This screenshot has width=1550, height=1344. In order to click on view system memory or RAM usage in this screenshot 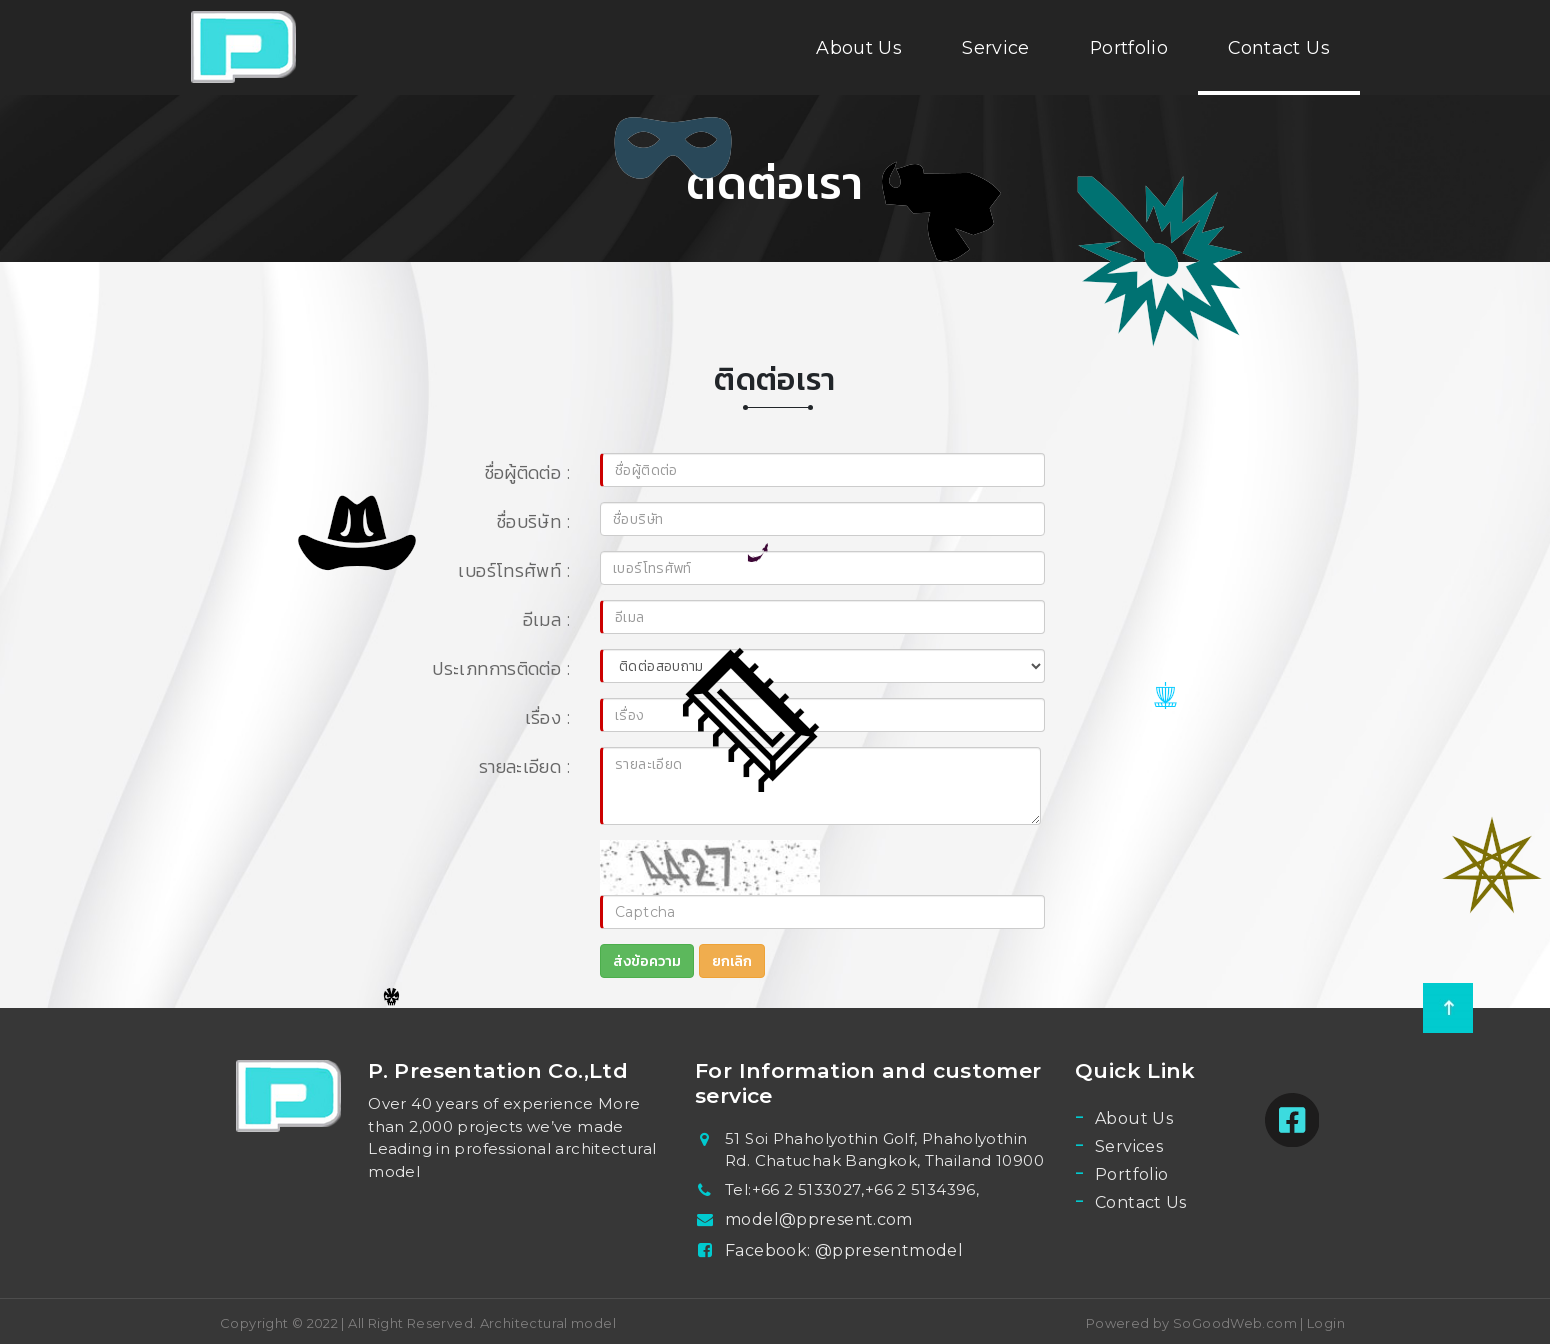, I will do `click(750, 719)`.